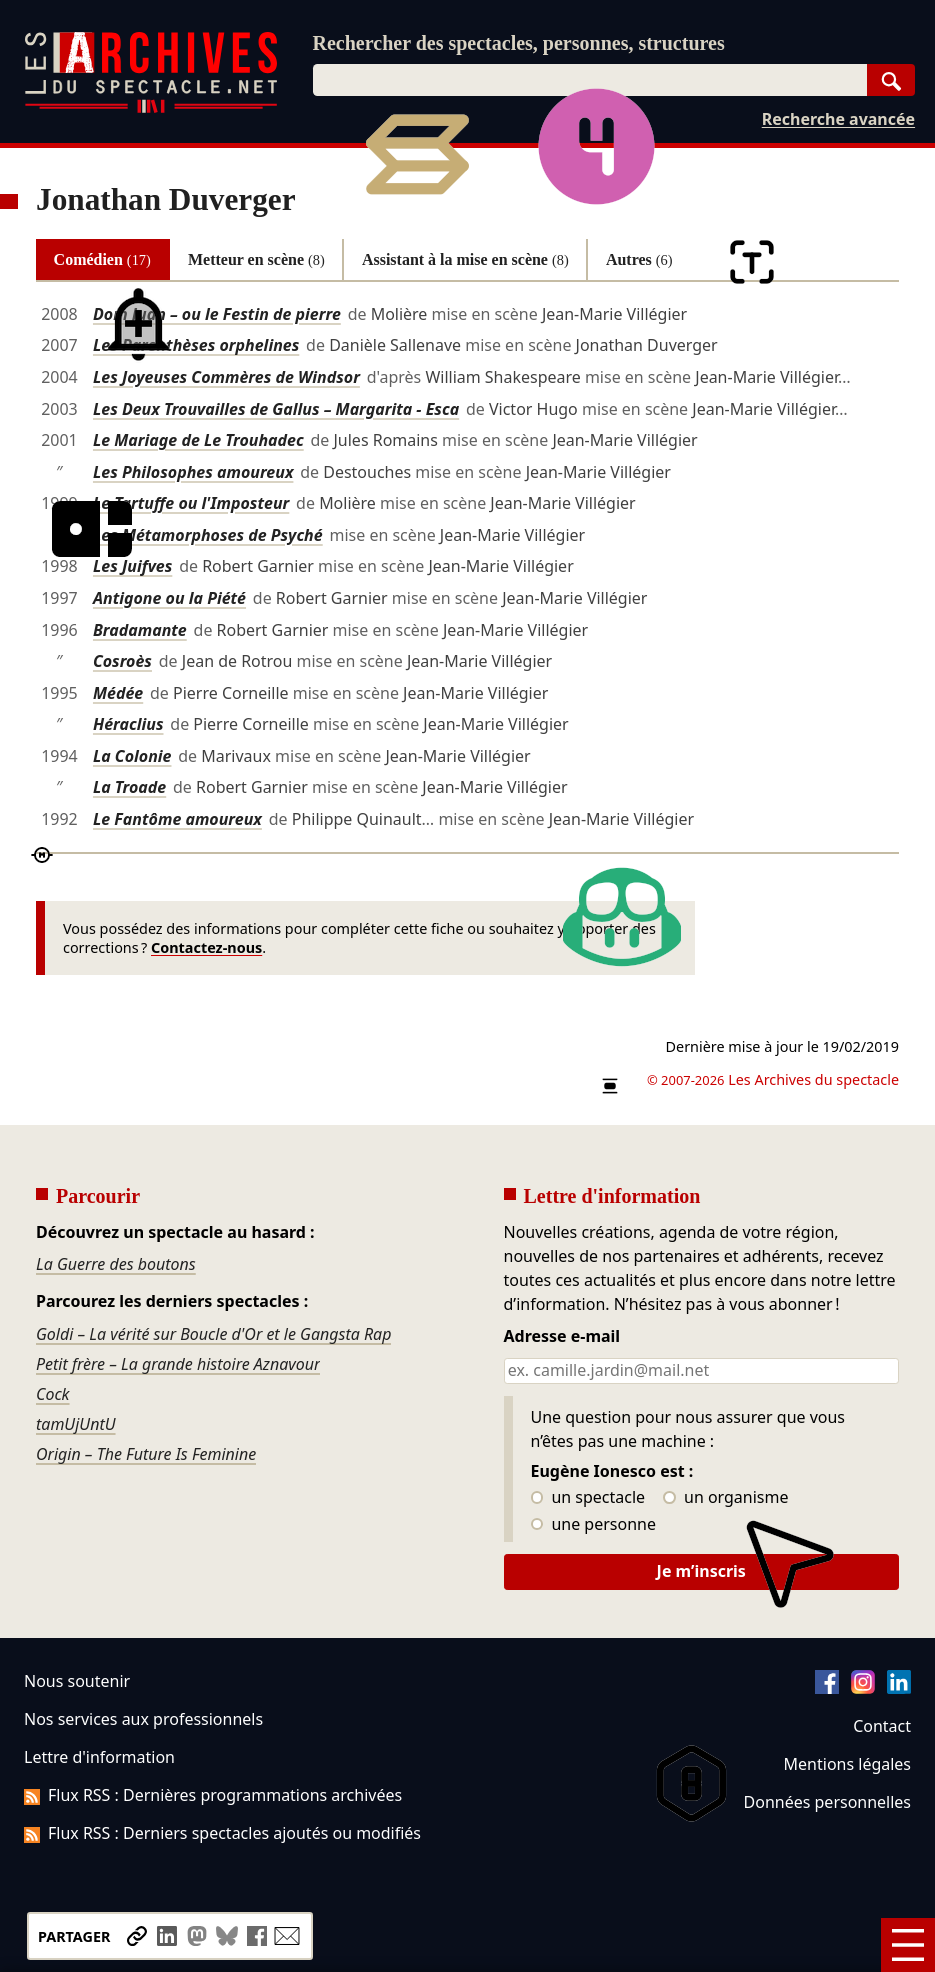 Image resolution: width=935 pixels, height=1972 pixels. What do you see at coordinates (596, 146) in the screenshot?
I see `indicates step 4 in a multi-step process` at bounding box center [596, 146].